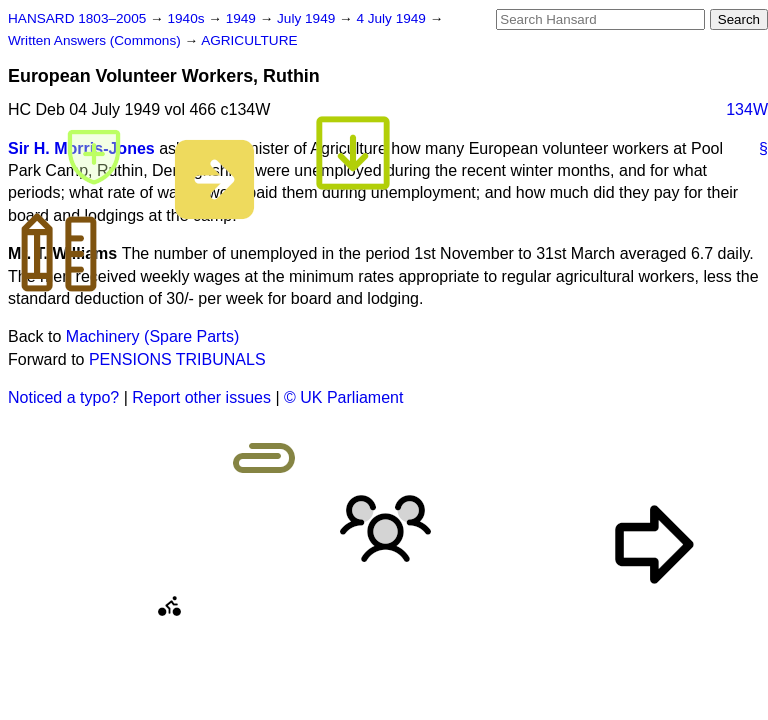 The height and width of the screenshot is (720, 768). Describe the element at coordinates (385, 525) in the screenshot. I see `view group members` at that location.